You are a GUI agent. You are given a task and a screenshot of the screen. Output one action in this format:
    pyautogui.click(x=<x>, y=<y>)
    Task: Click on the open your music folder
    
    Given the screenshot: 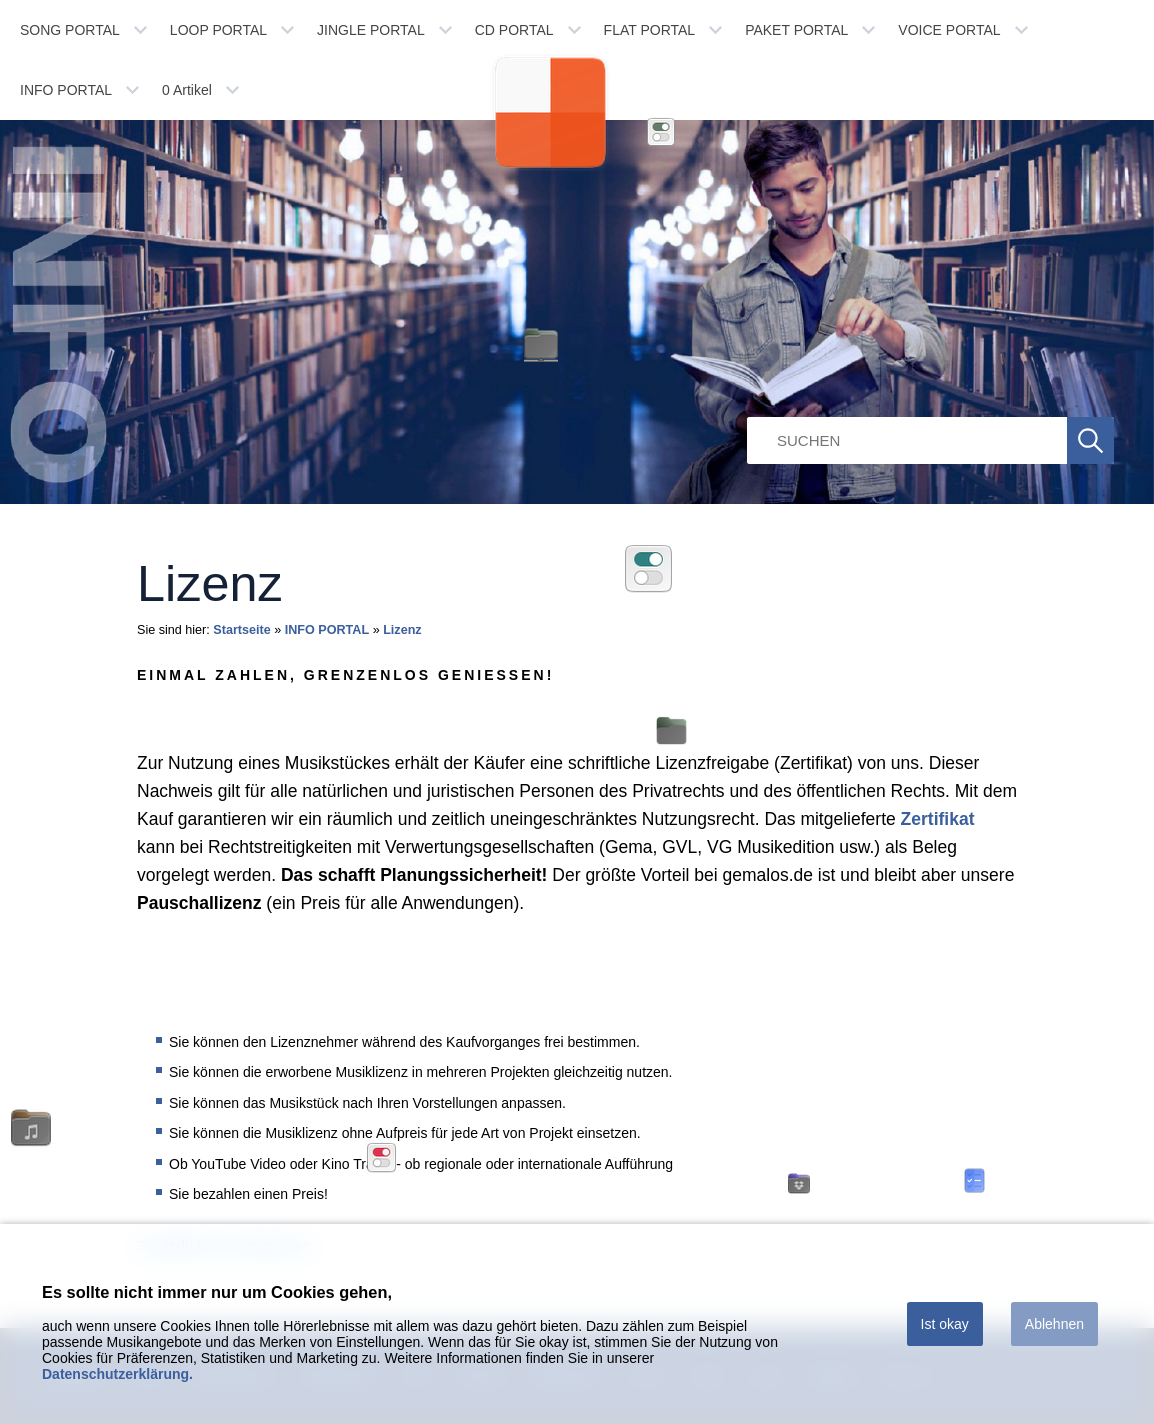 What is the action you would take?
    pyautogui.click(x=31, y=1127)
    